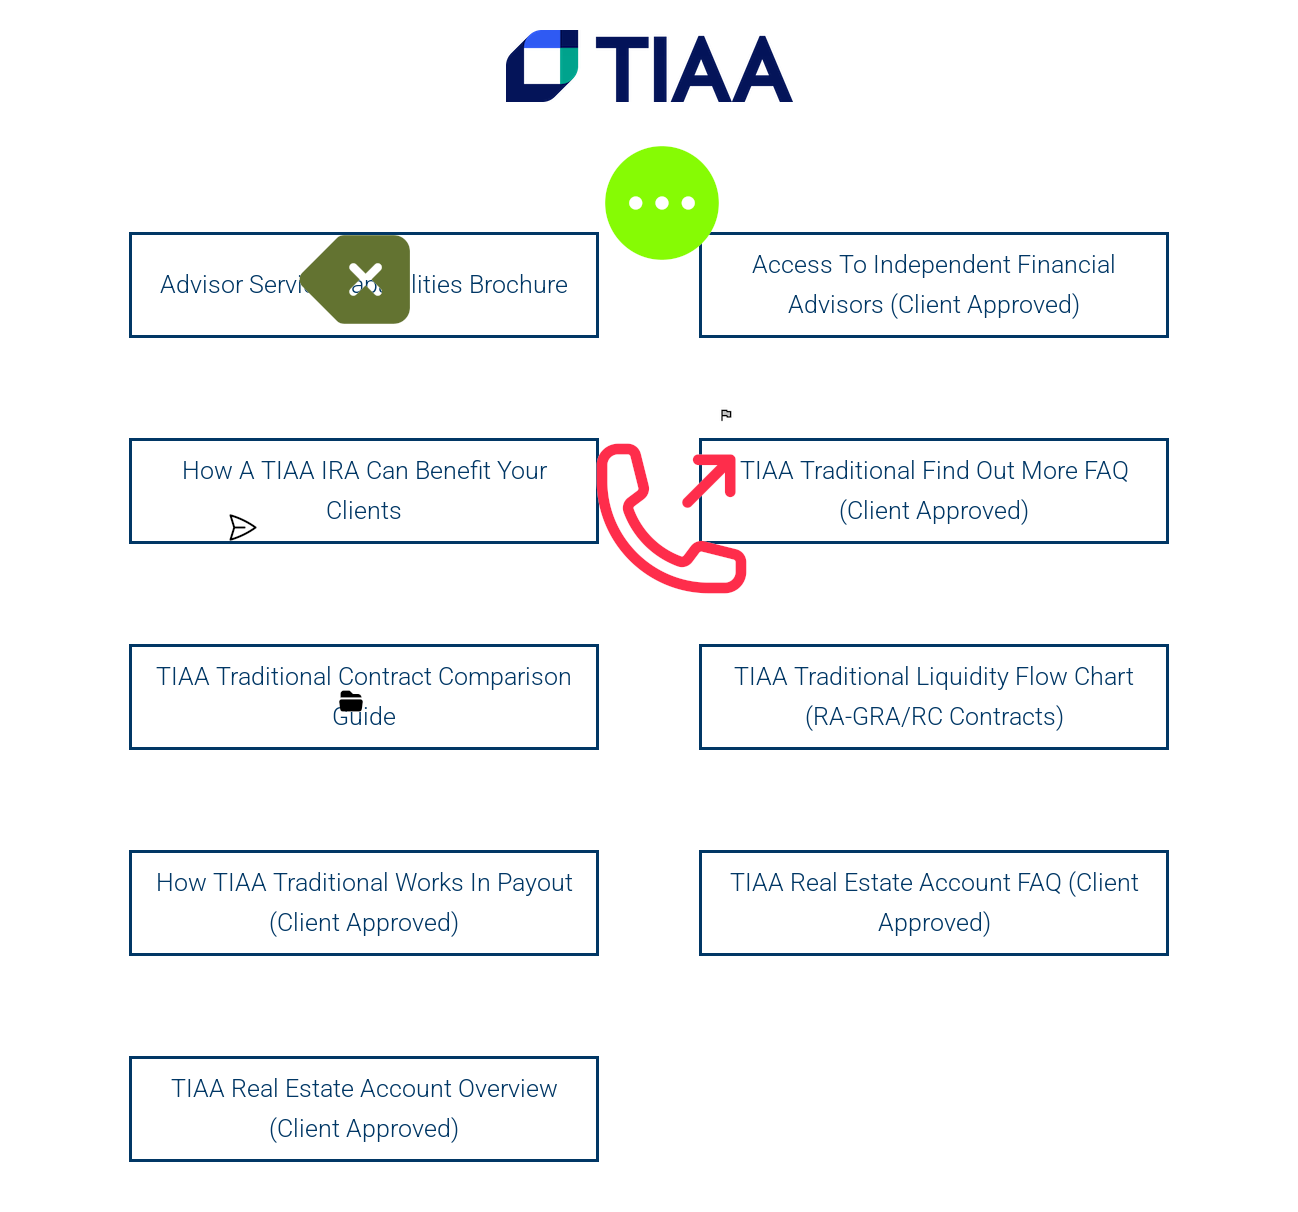 Image resolution: width=1298 pixels, height=1212 pixels. I want to click on access more options or actions, so click(662, 203).